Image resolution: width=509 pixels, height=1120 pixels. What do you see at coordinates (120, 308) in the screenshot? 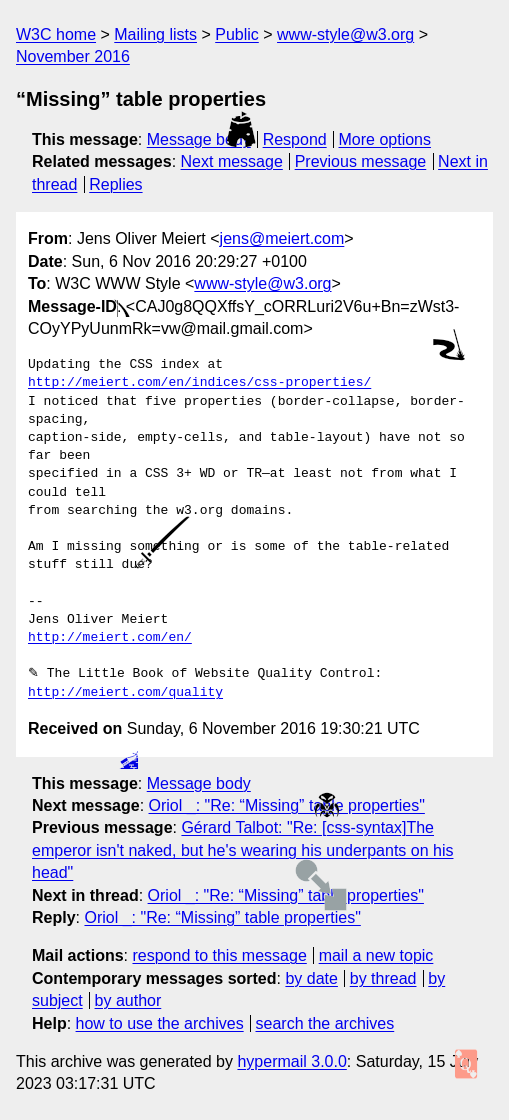
I see `equip or select bow weapon` at bounding box center [120, 308].